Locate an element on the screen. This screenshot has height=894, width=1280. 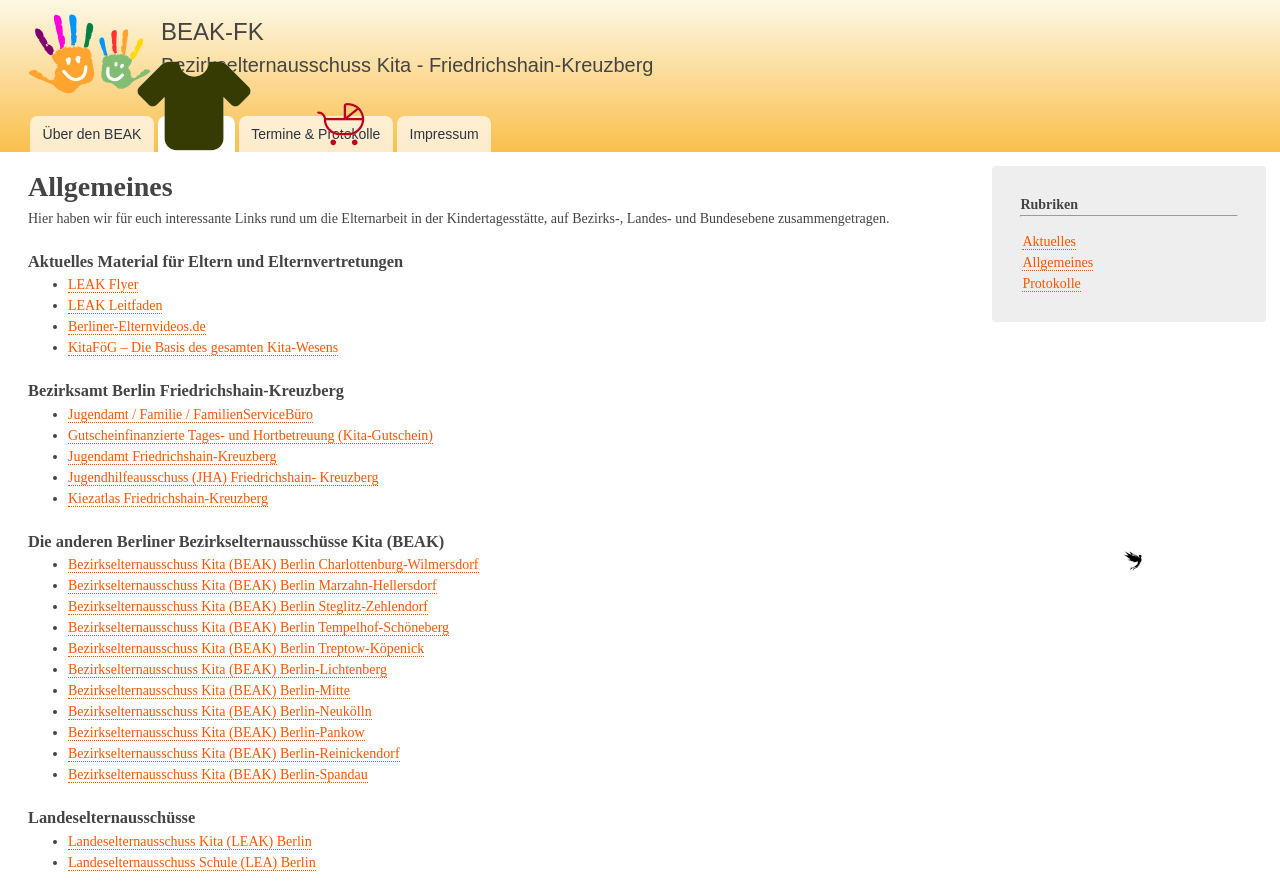
studiovinari brand logo is located at coordinates (1133, 561).